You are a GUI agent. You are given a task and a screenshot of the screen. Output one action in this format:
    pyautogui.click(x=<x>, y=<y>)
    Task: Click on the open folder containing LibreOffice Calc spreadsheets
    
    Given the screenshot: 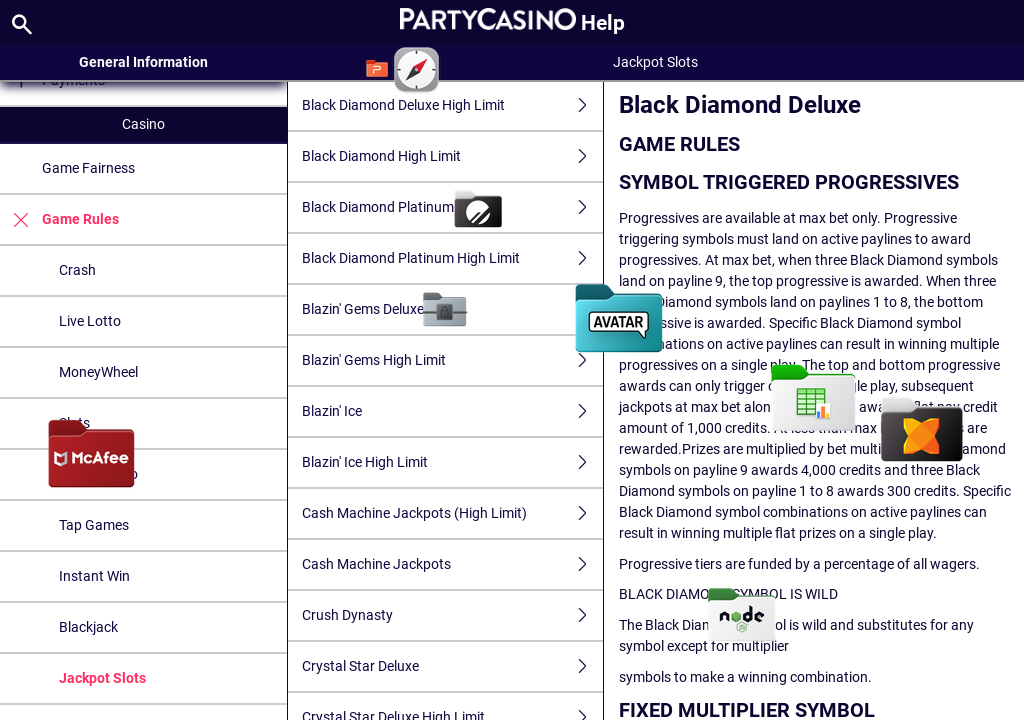 What is the action you would take?
    pyautogui.click(x=813, y=400)
    